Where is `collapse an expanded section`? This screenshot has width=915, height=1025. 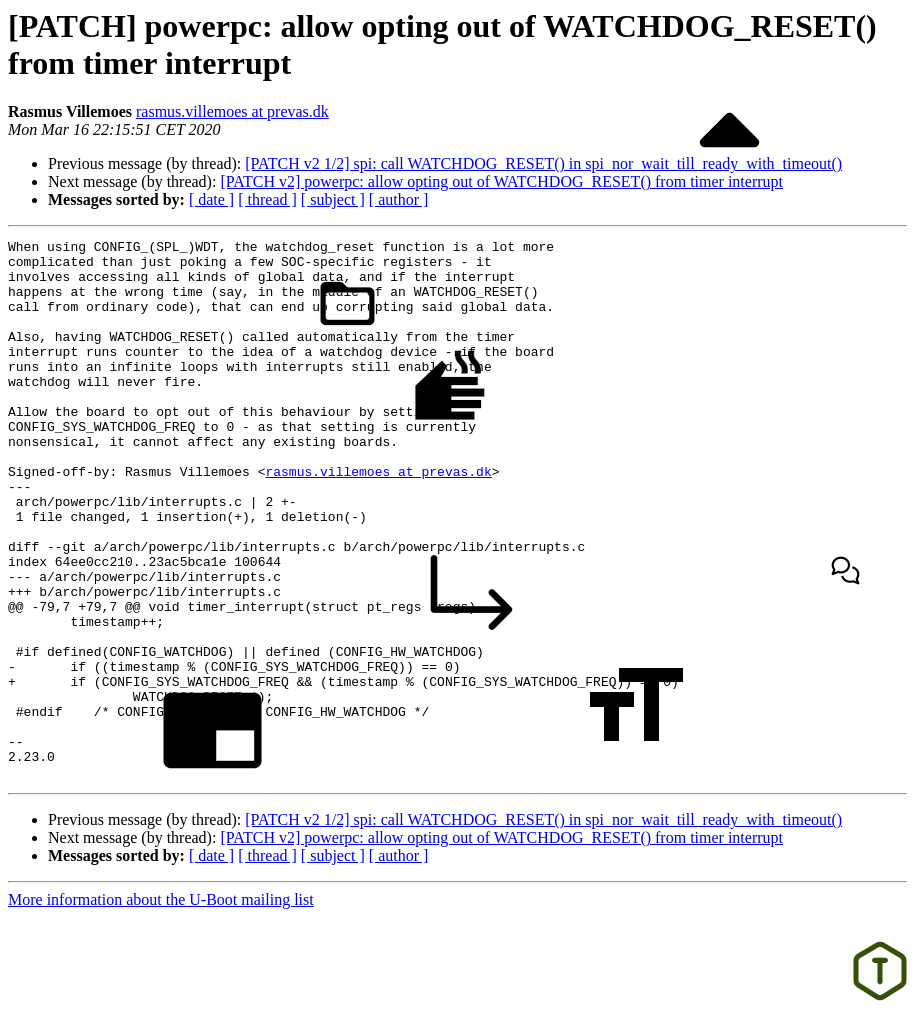 collapse an expanded section is located at coordinates (729, 132).